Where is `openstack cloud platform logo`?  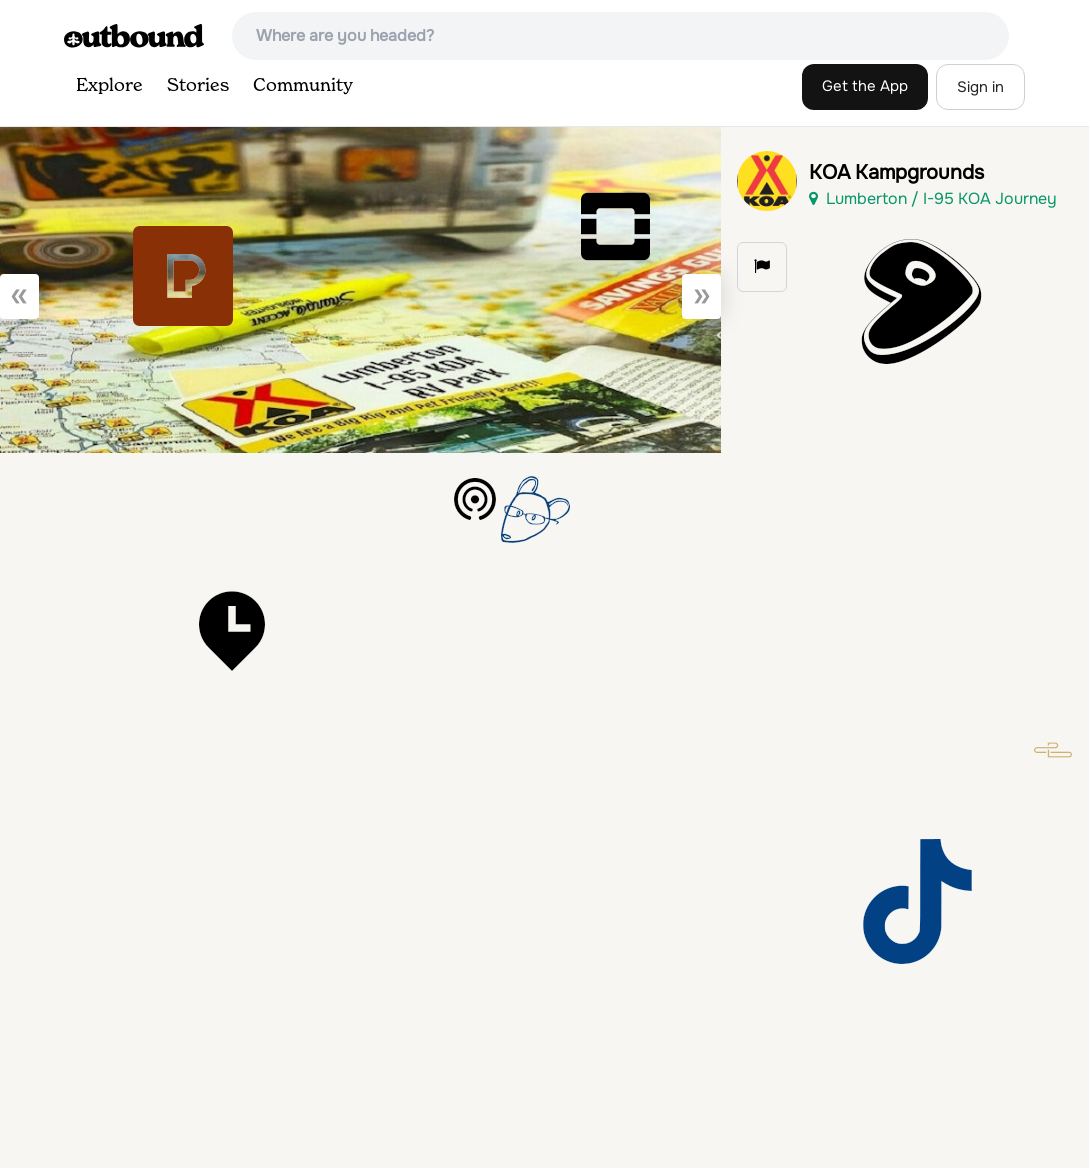 openstack cloud platform logo is located at coordinates (615, 226).